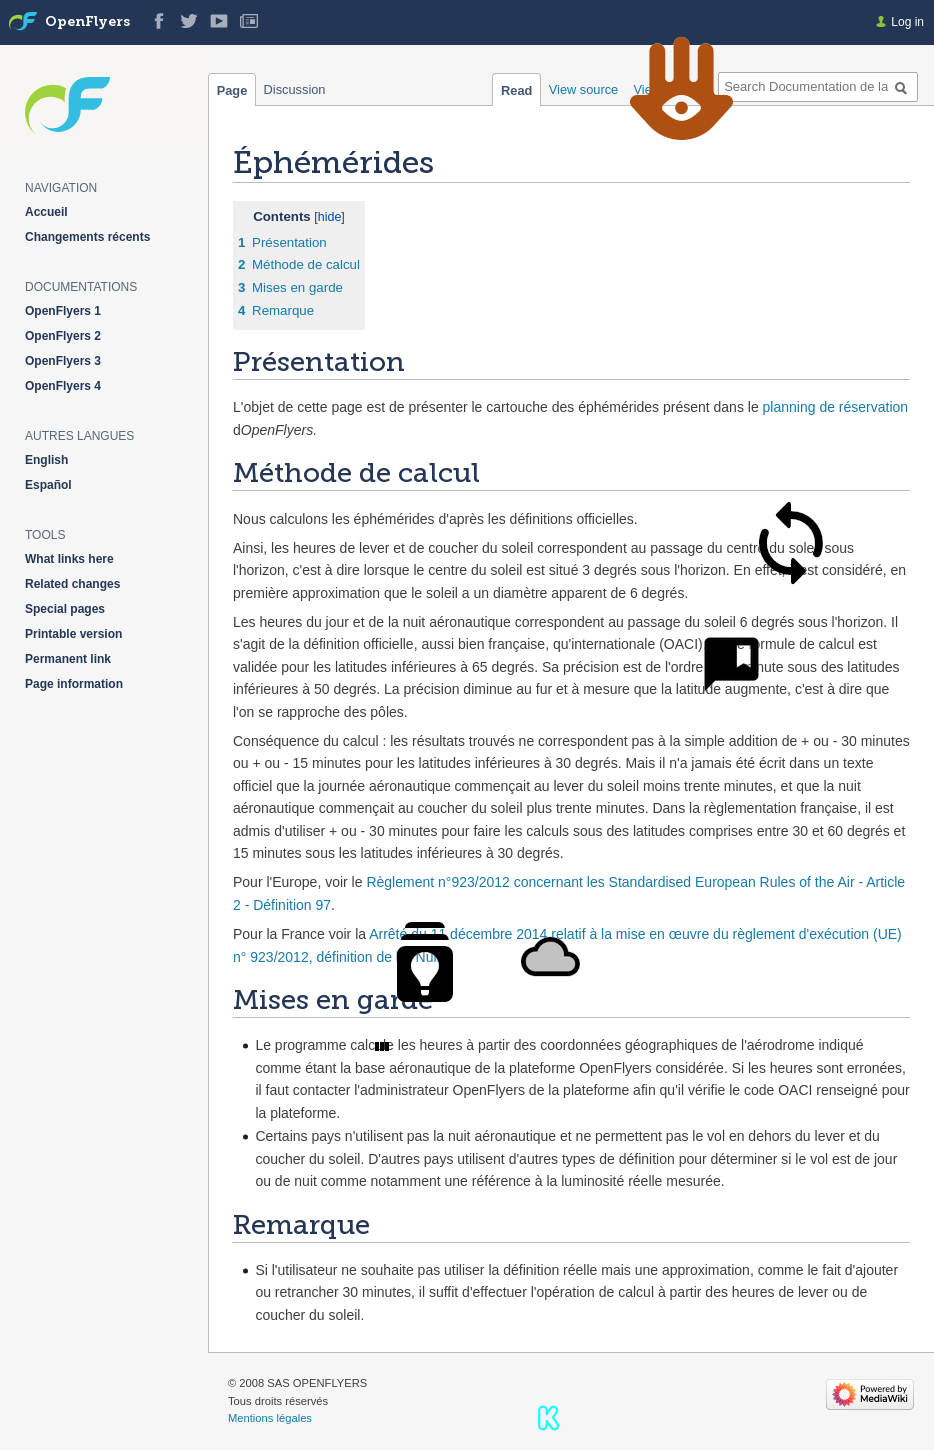 This screenshot has width=934, height=1450. Describe the element at coordinates (425, 962) in the screenshot. I see `view batch predictions or queued insights` at that location.